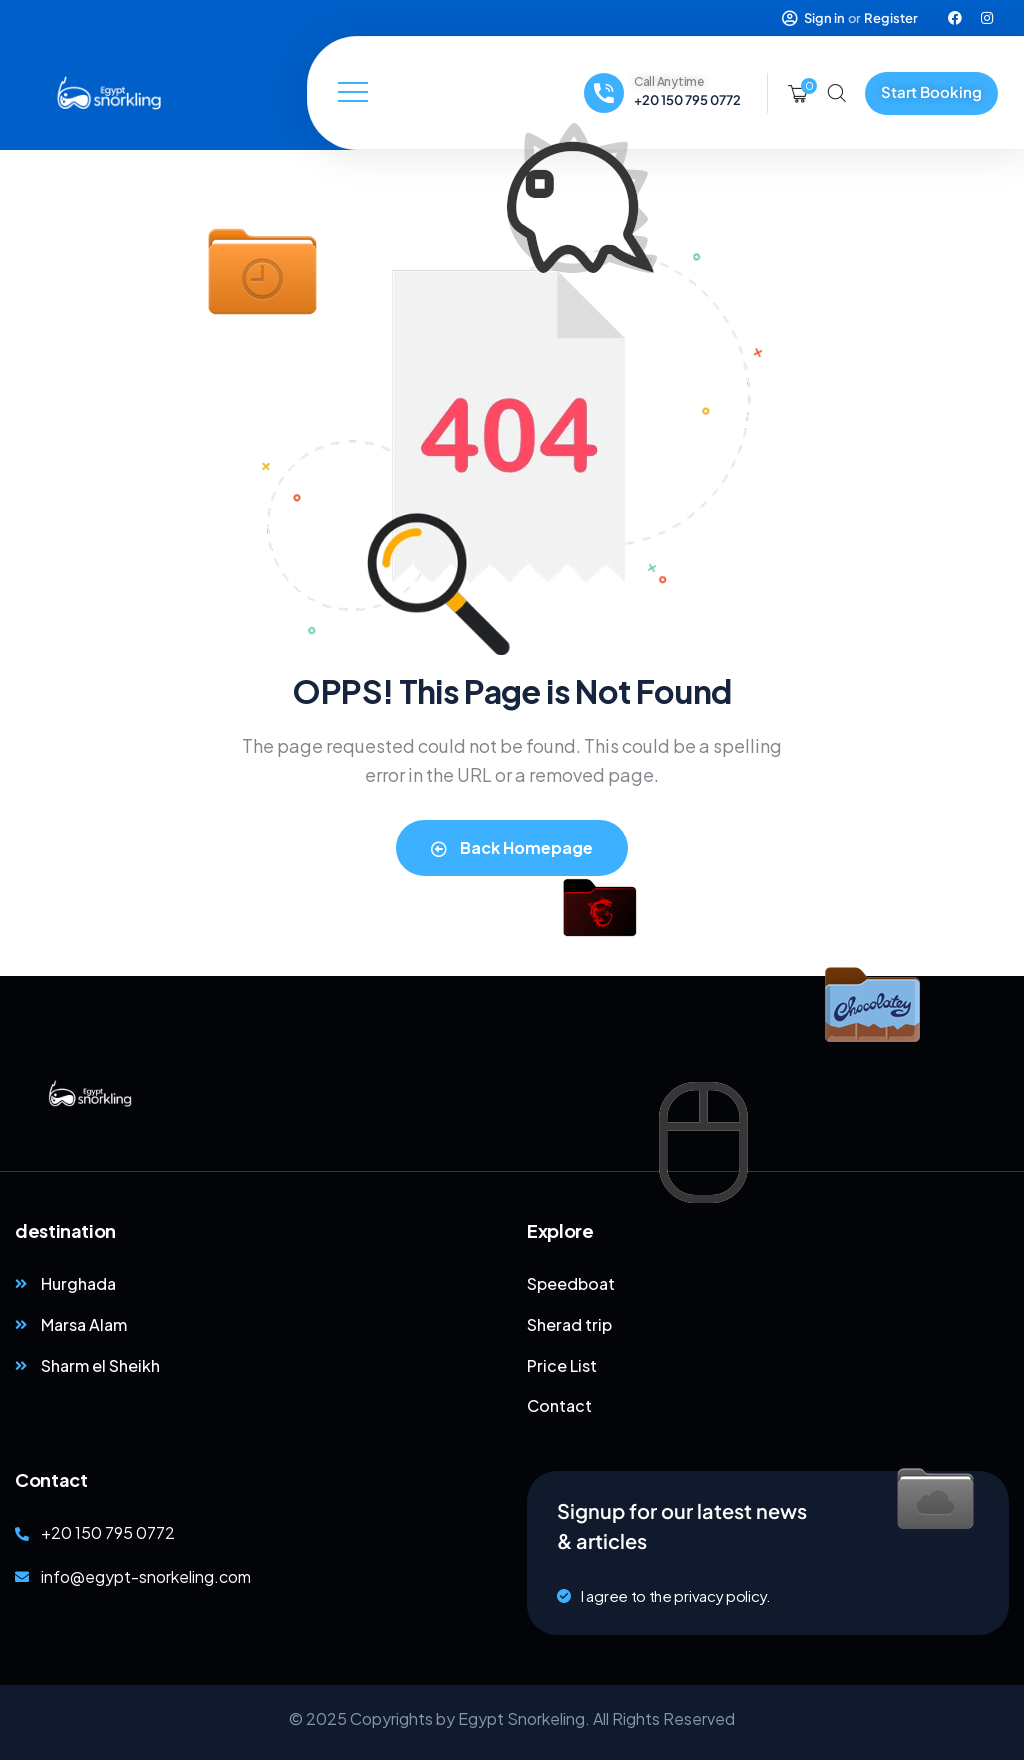 The height and width of the screenshot is (1760, 1024). I want to click on access temporary files folder, so click(262, 271).